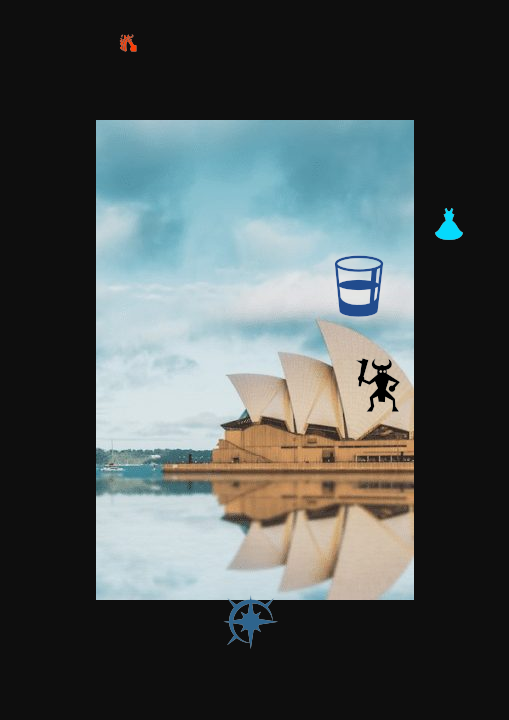  Describe the element at coordinates (378, 385) in the screenshot. I see `select evil minion character or enemy type` at that location.